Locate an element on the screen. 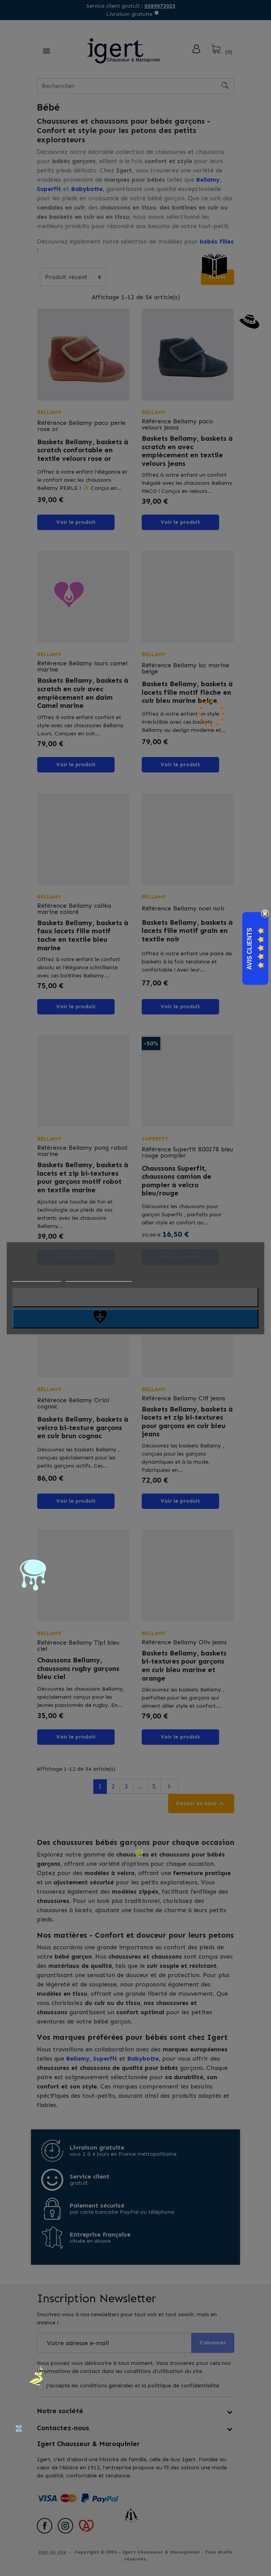 This screenshot has height=2576, width=271. add to favorites is located at coordinates (100, 1317).